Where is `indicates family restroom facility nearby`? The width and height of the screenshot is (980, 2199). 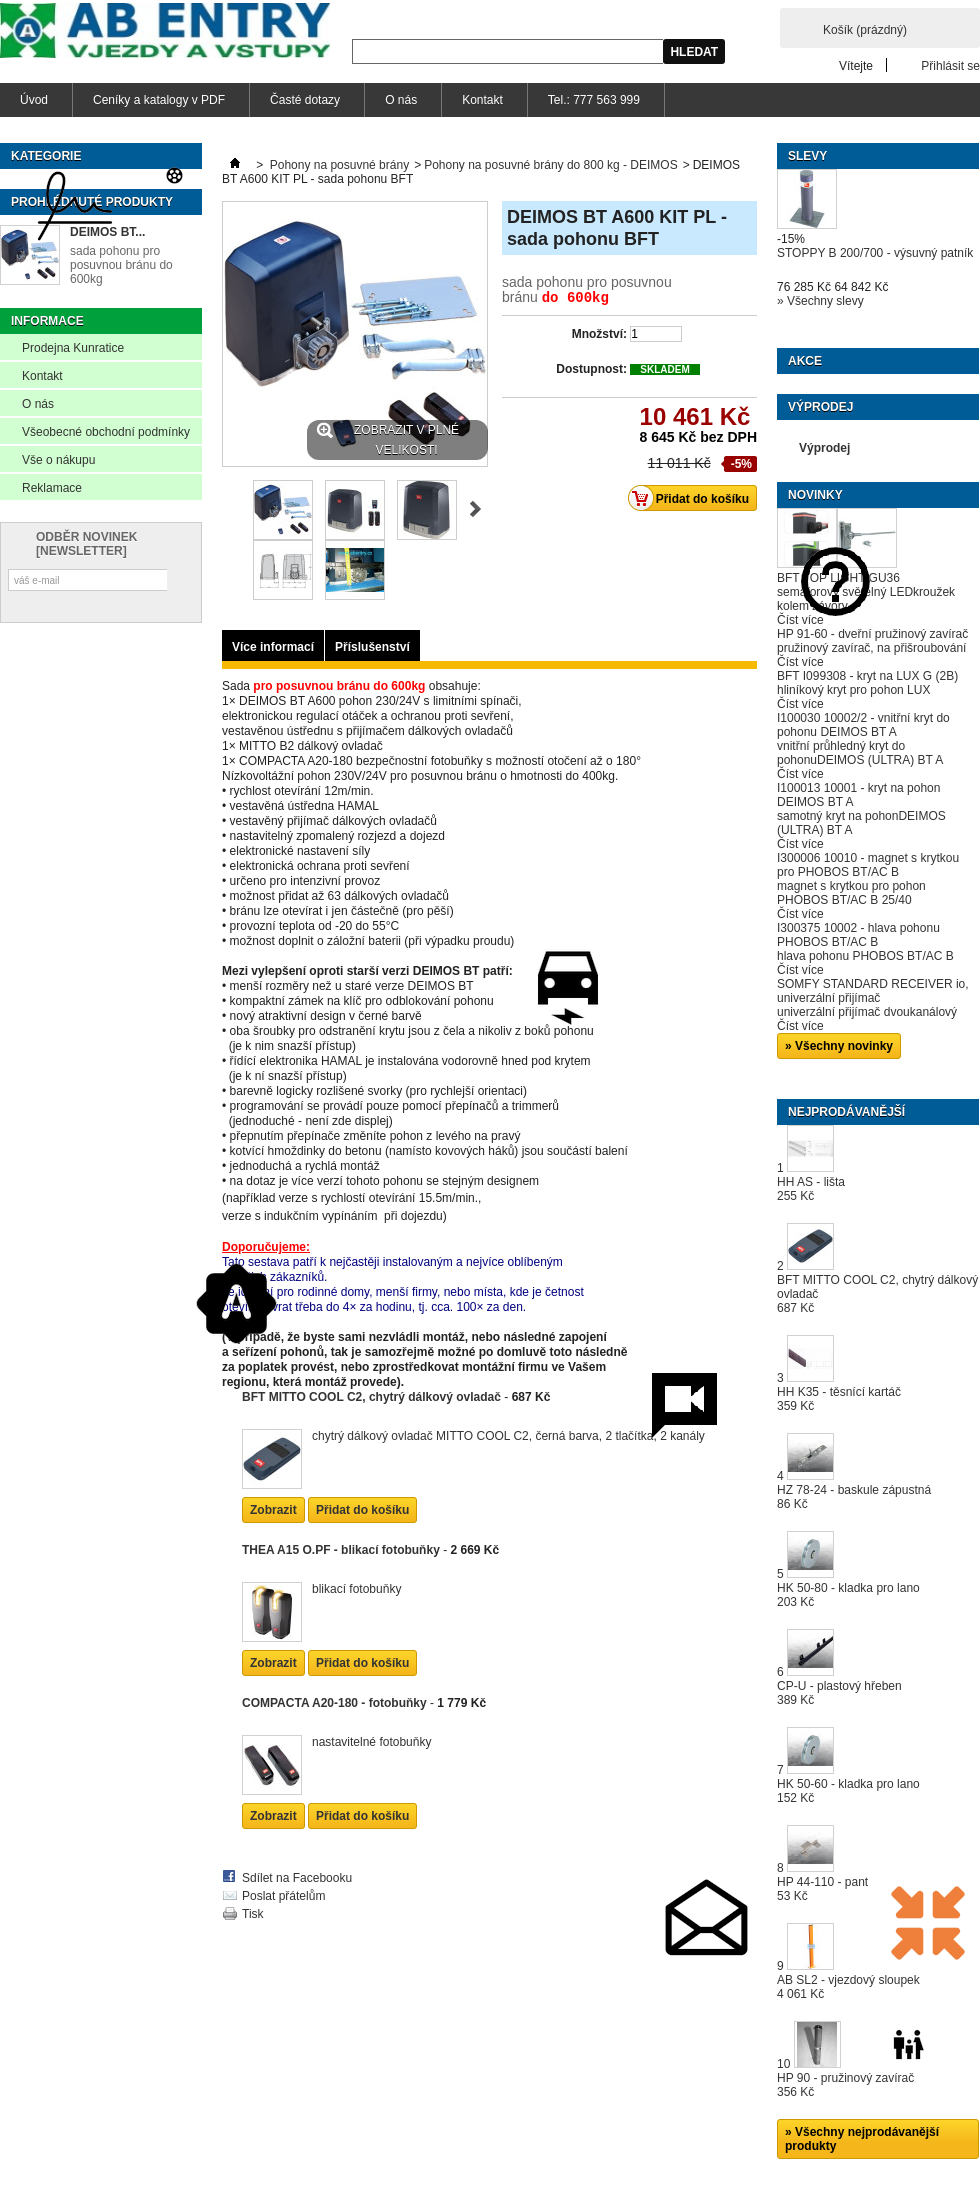 indicates family restroom facility nearby is located at coordinates (908, 2044).